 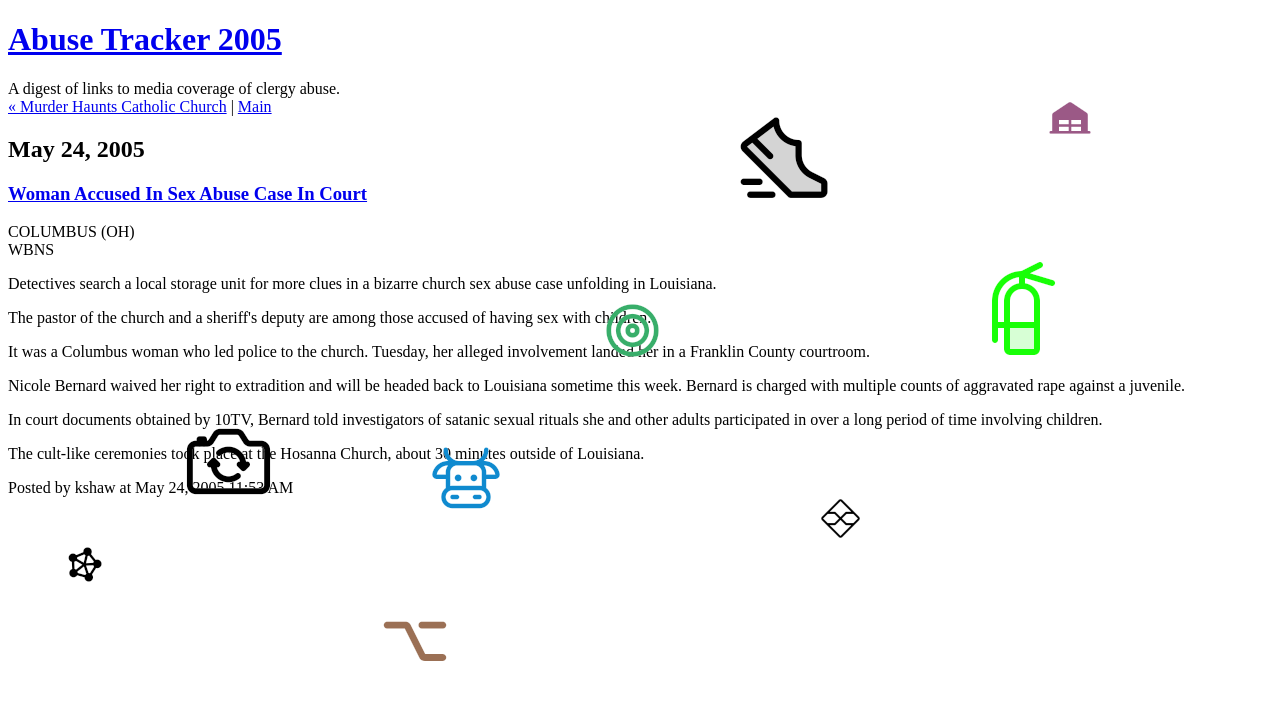 I want to click on set a goal or target, so click(x=632, y=330).